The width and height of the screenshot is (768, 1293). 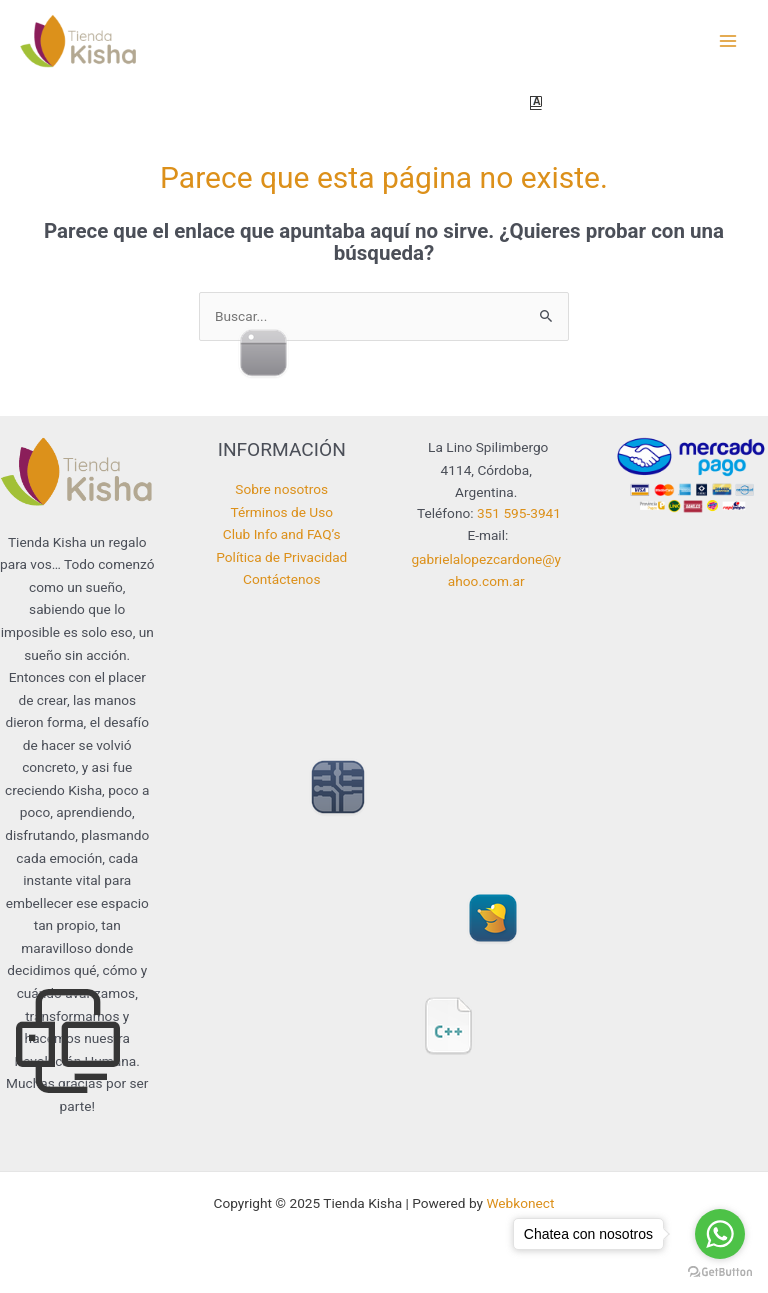 I want to click on access window management settings, so click(x=263, y=353).